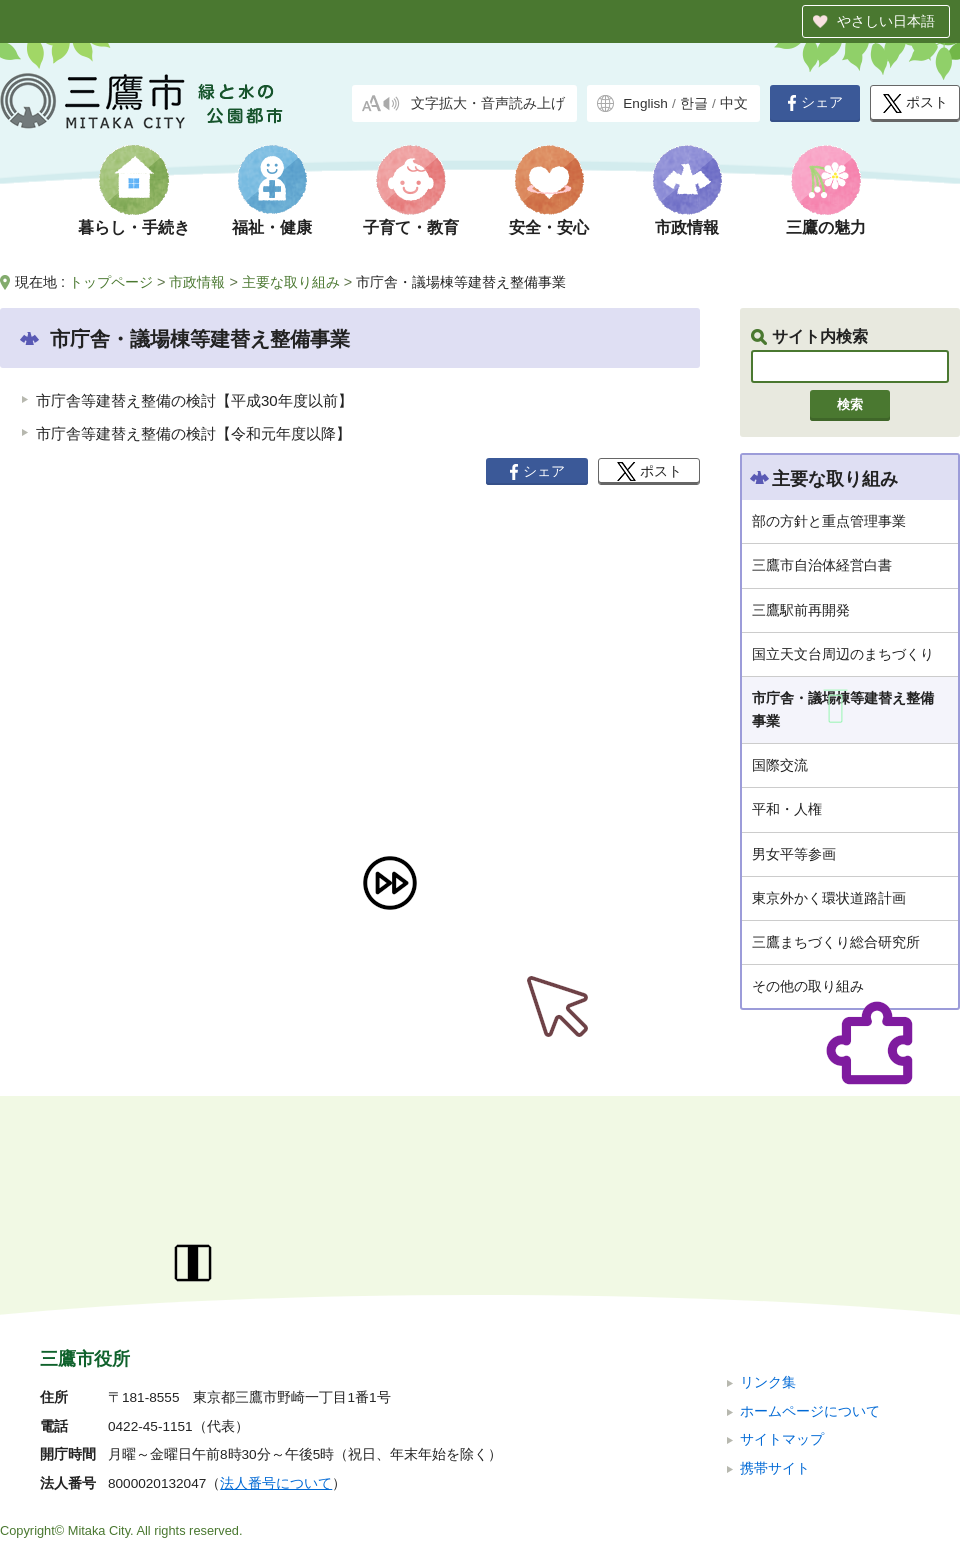 This screenshot has width=960, height=1554. I want to click on skip forward in media playback, so click(390, 883).